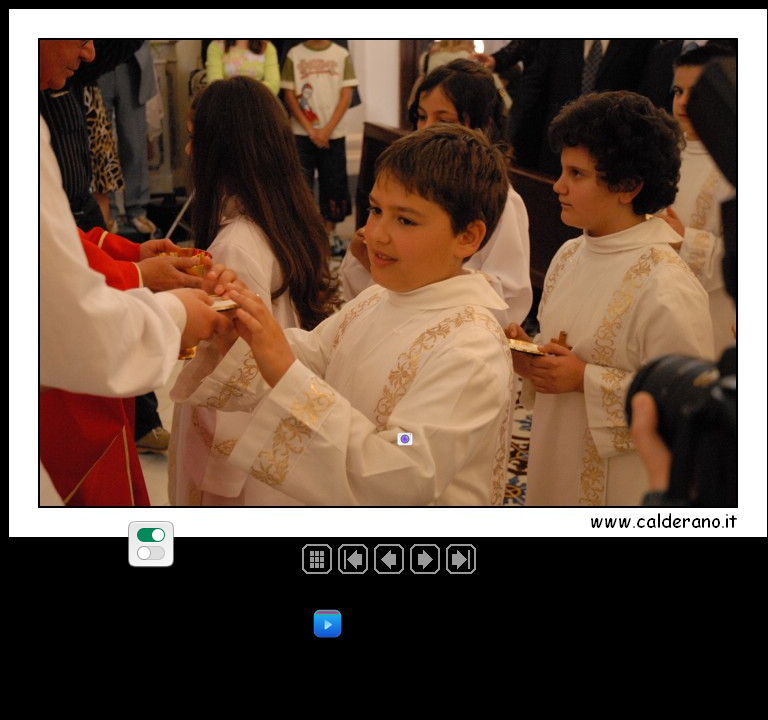 This screenshot has width=768, height=720. What do you see at coordinates (151, 544) in the screenshot?
I see `open system tweaks or settings customization` at bounding box center [151, 544].